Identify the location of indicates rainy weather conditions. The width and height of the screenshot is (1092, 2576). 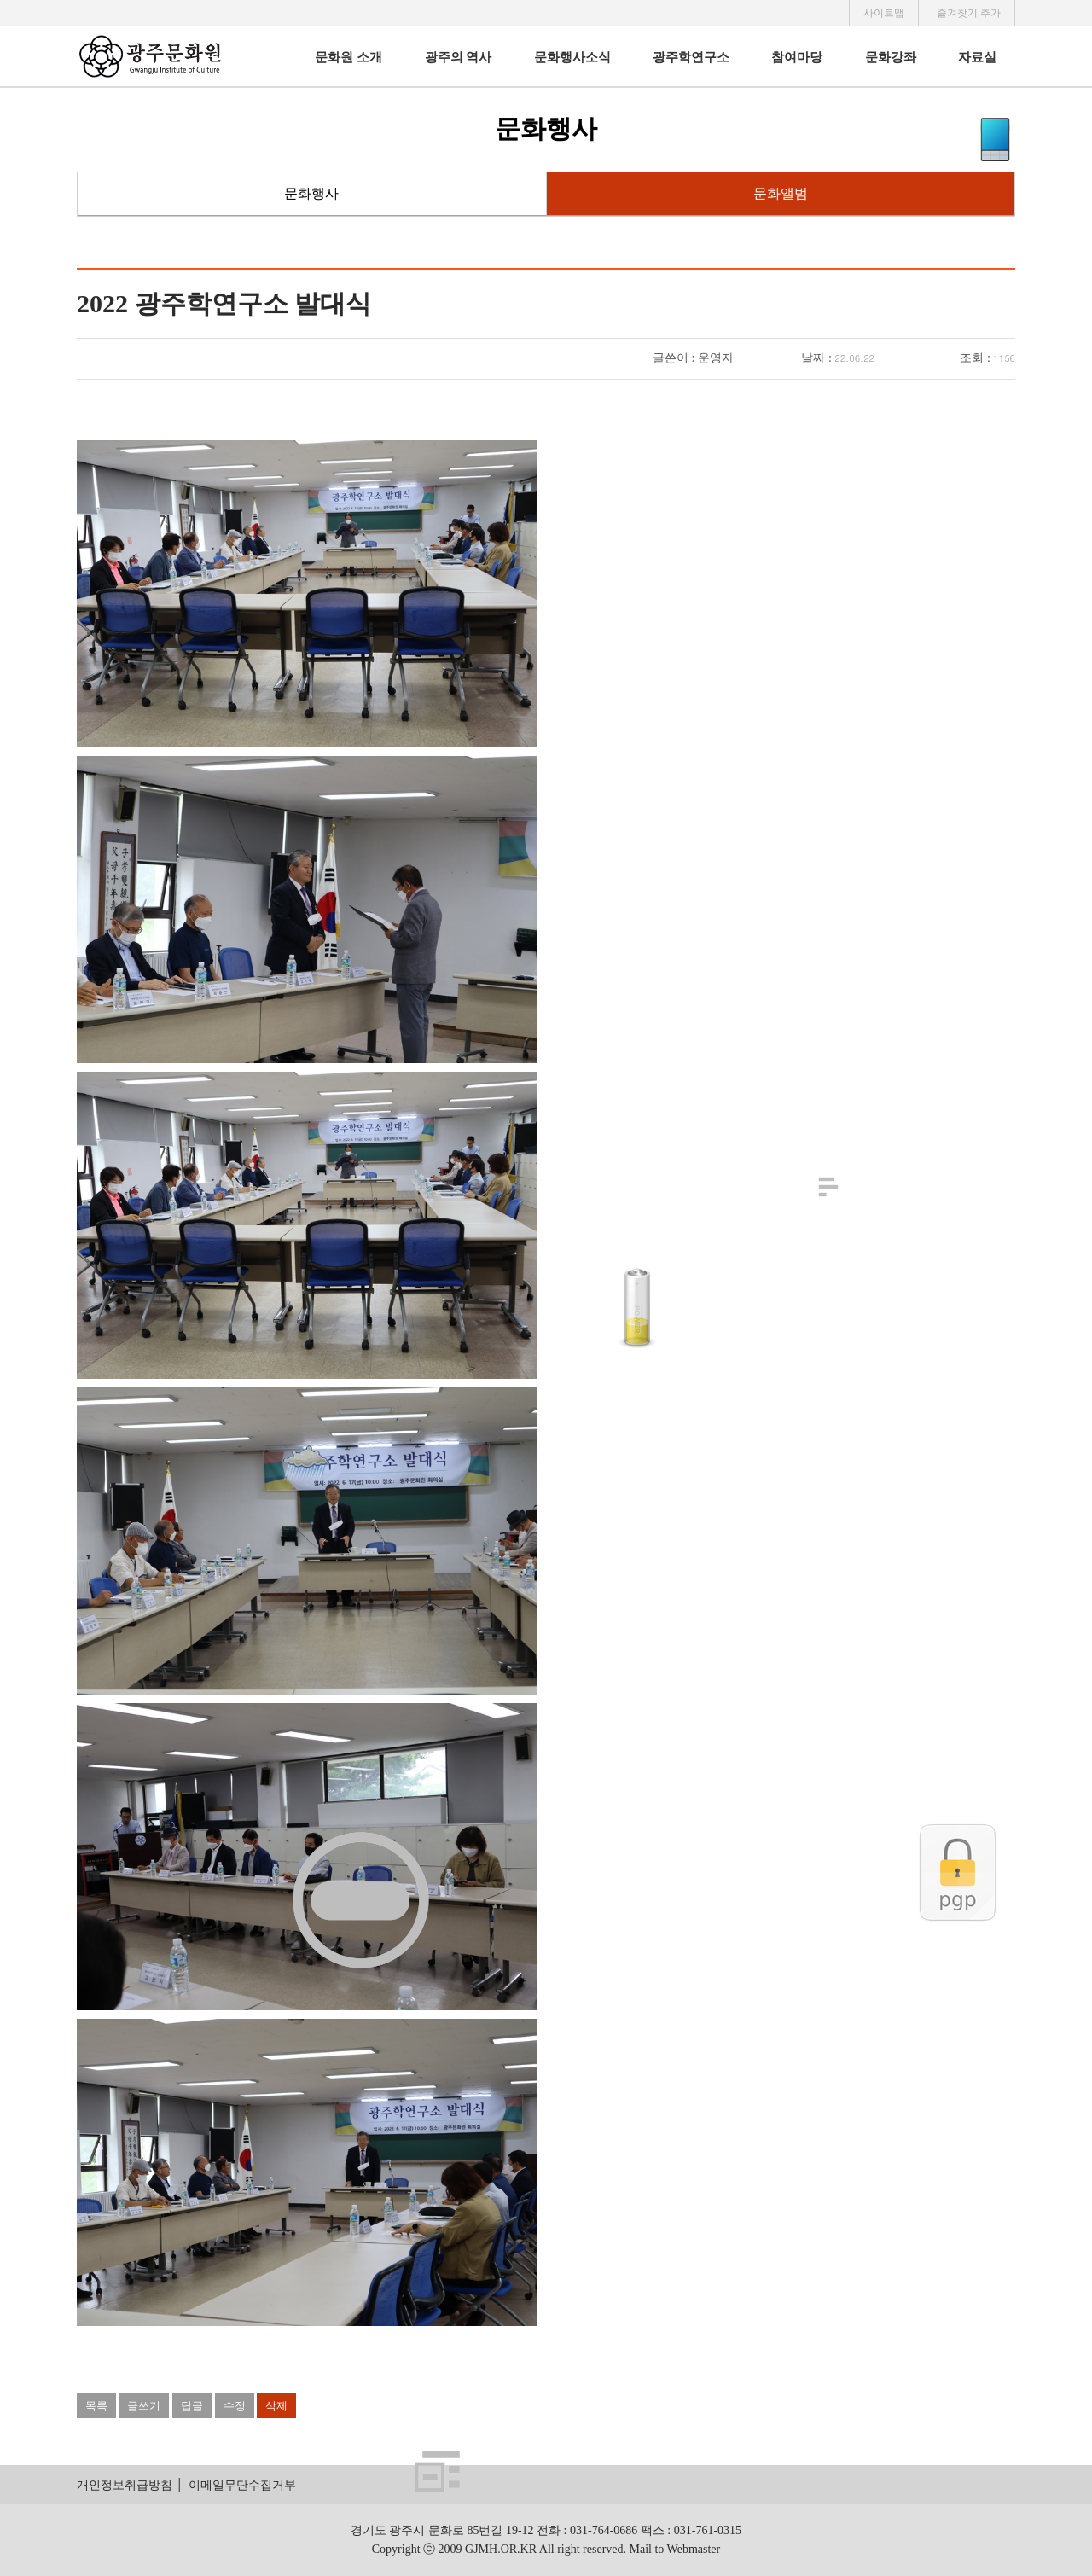
(306, 1460).